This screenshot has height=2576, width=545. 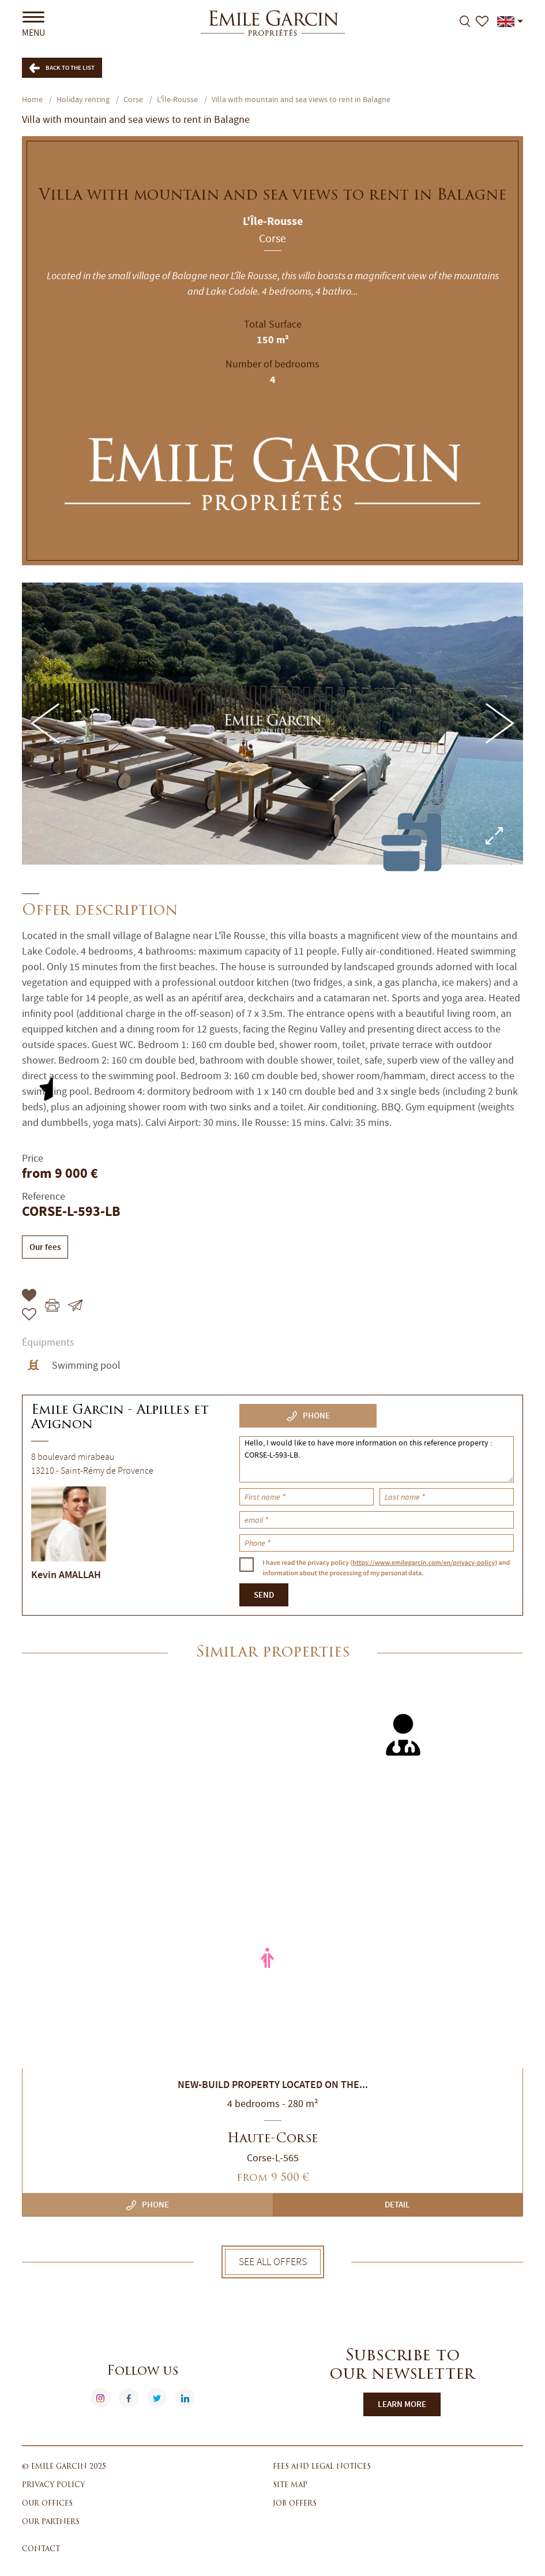 I want to click on view doctor or healthcare provider profile, so click(x=403, y=1734).